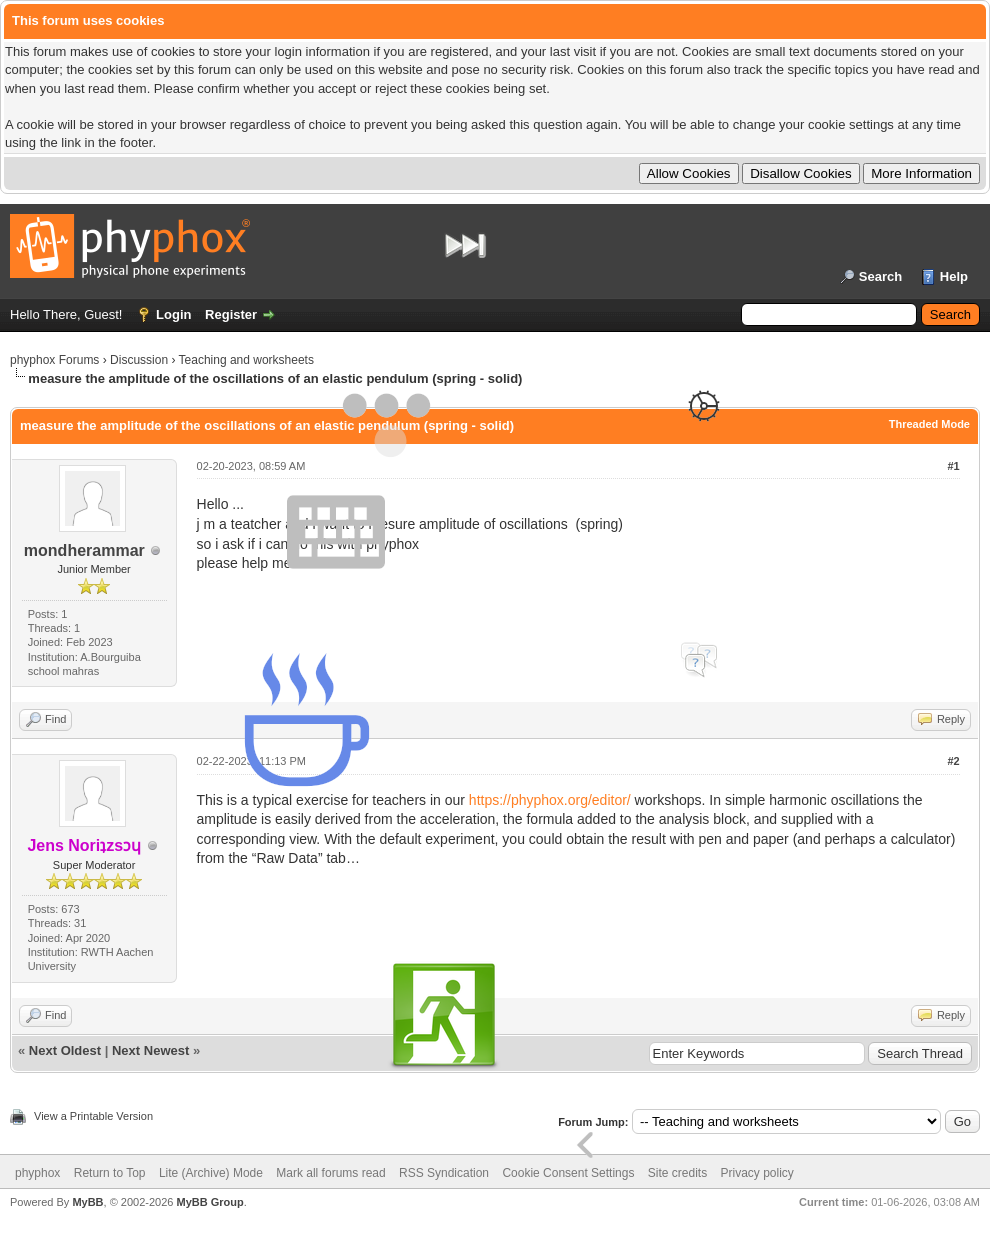 This screenshot has height=1241, width=990. Describe the element at coordinates (699, 660) in the screenshot. I see `access frequently asked questions` at that location.